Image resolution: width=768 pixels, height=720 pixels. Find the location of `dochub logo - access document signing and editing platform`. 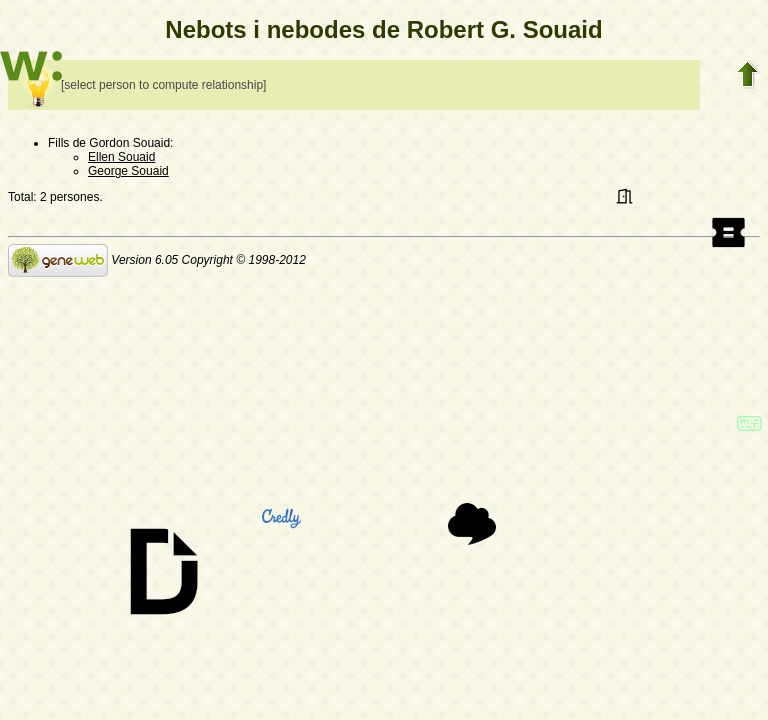

dochub logo - access document signing and editing platform is located at coordinates (165, 571).